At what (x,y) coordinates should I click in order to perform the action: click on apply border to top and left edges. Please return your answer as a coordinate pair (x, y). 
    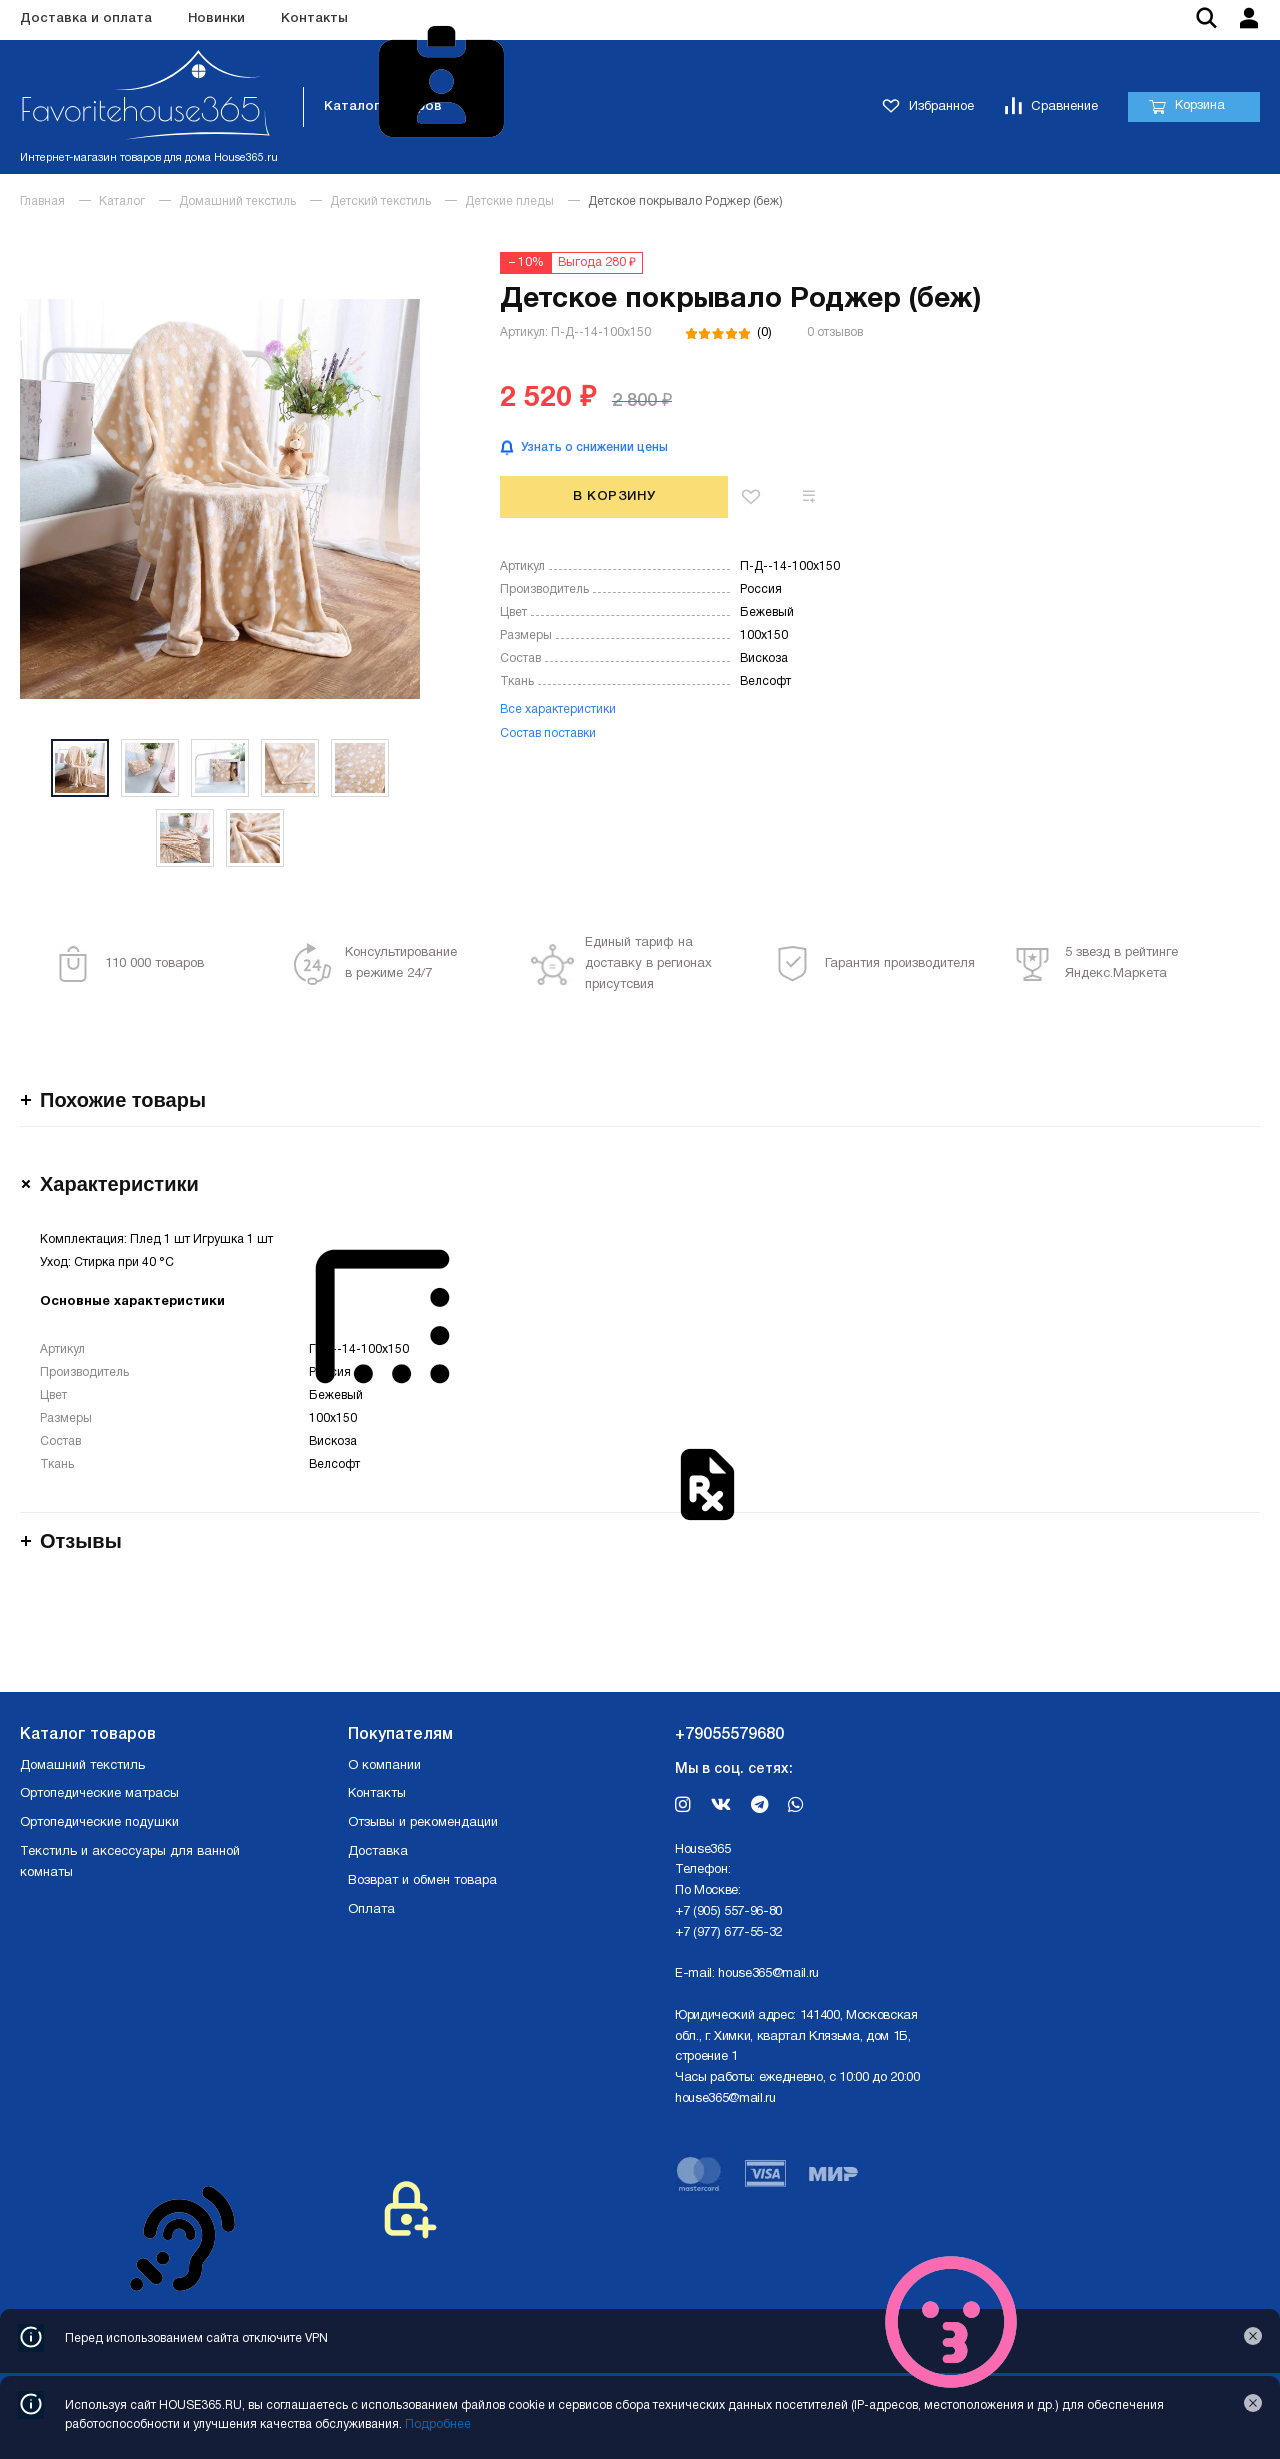
    Looking at the image, I should click on (382, 1316).